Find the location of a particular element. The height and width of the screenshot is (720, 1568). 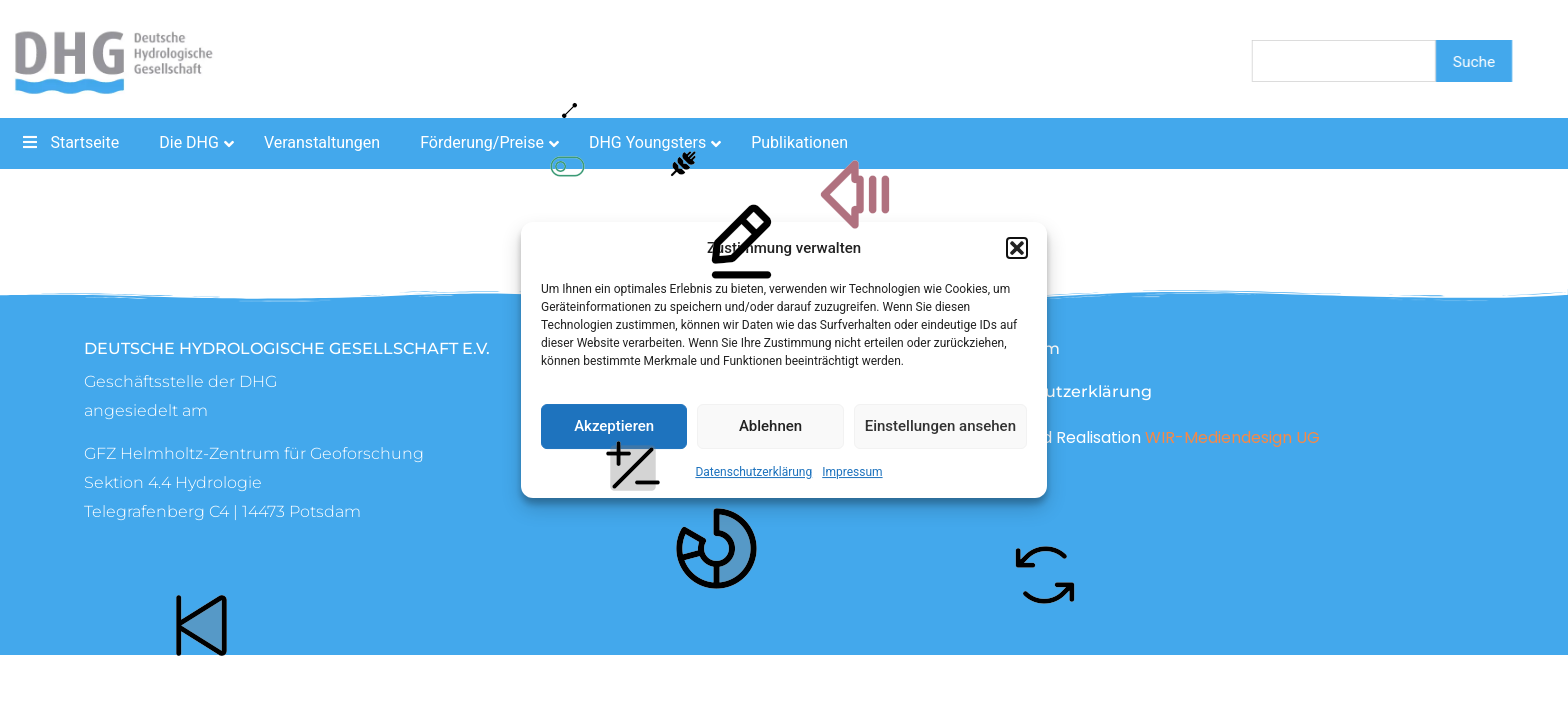

view analytics breakdown is located at coordinates (716, 548).